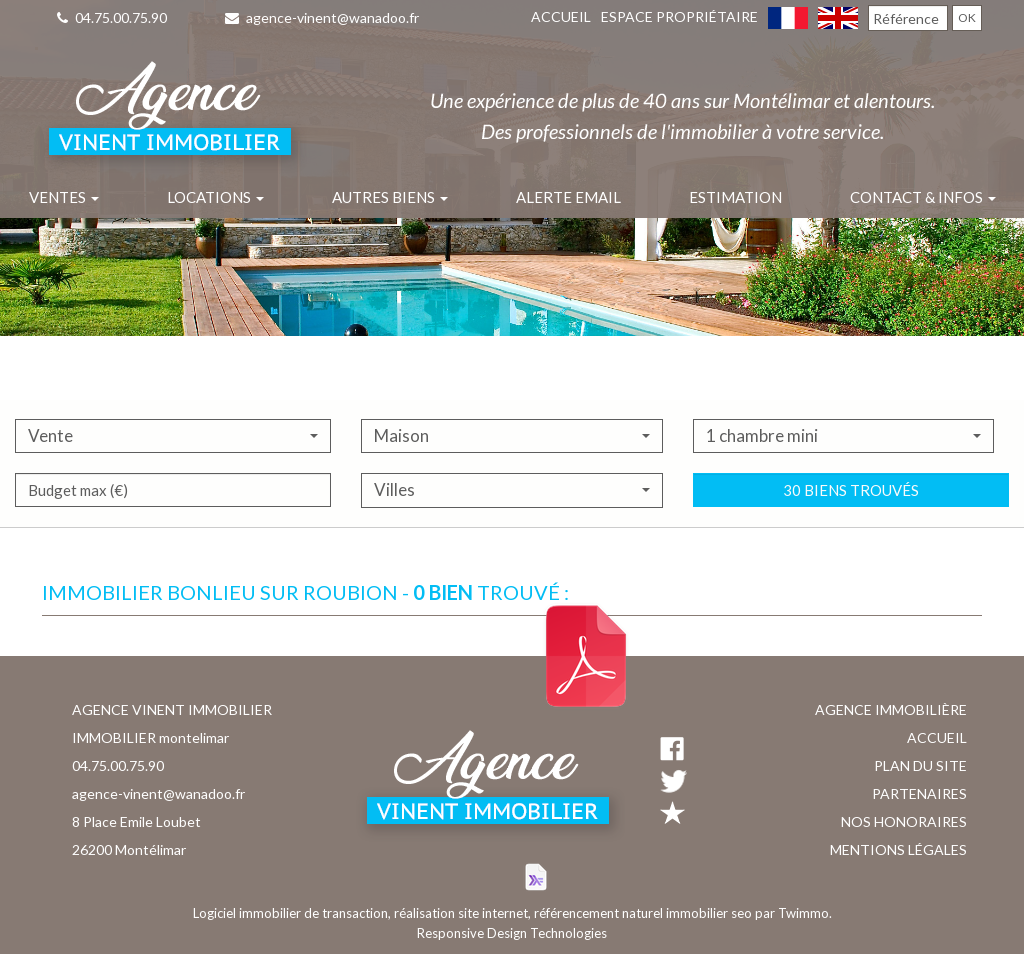 This screenshot has height=954, width=1024. Describe the element at coordinates (586, 656) in the screenshot. I see `open a compressed pdf document` at that location.